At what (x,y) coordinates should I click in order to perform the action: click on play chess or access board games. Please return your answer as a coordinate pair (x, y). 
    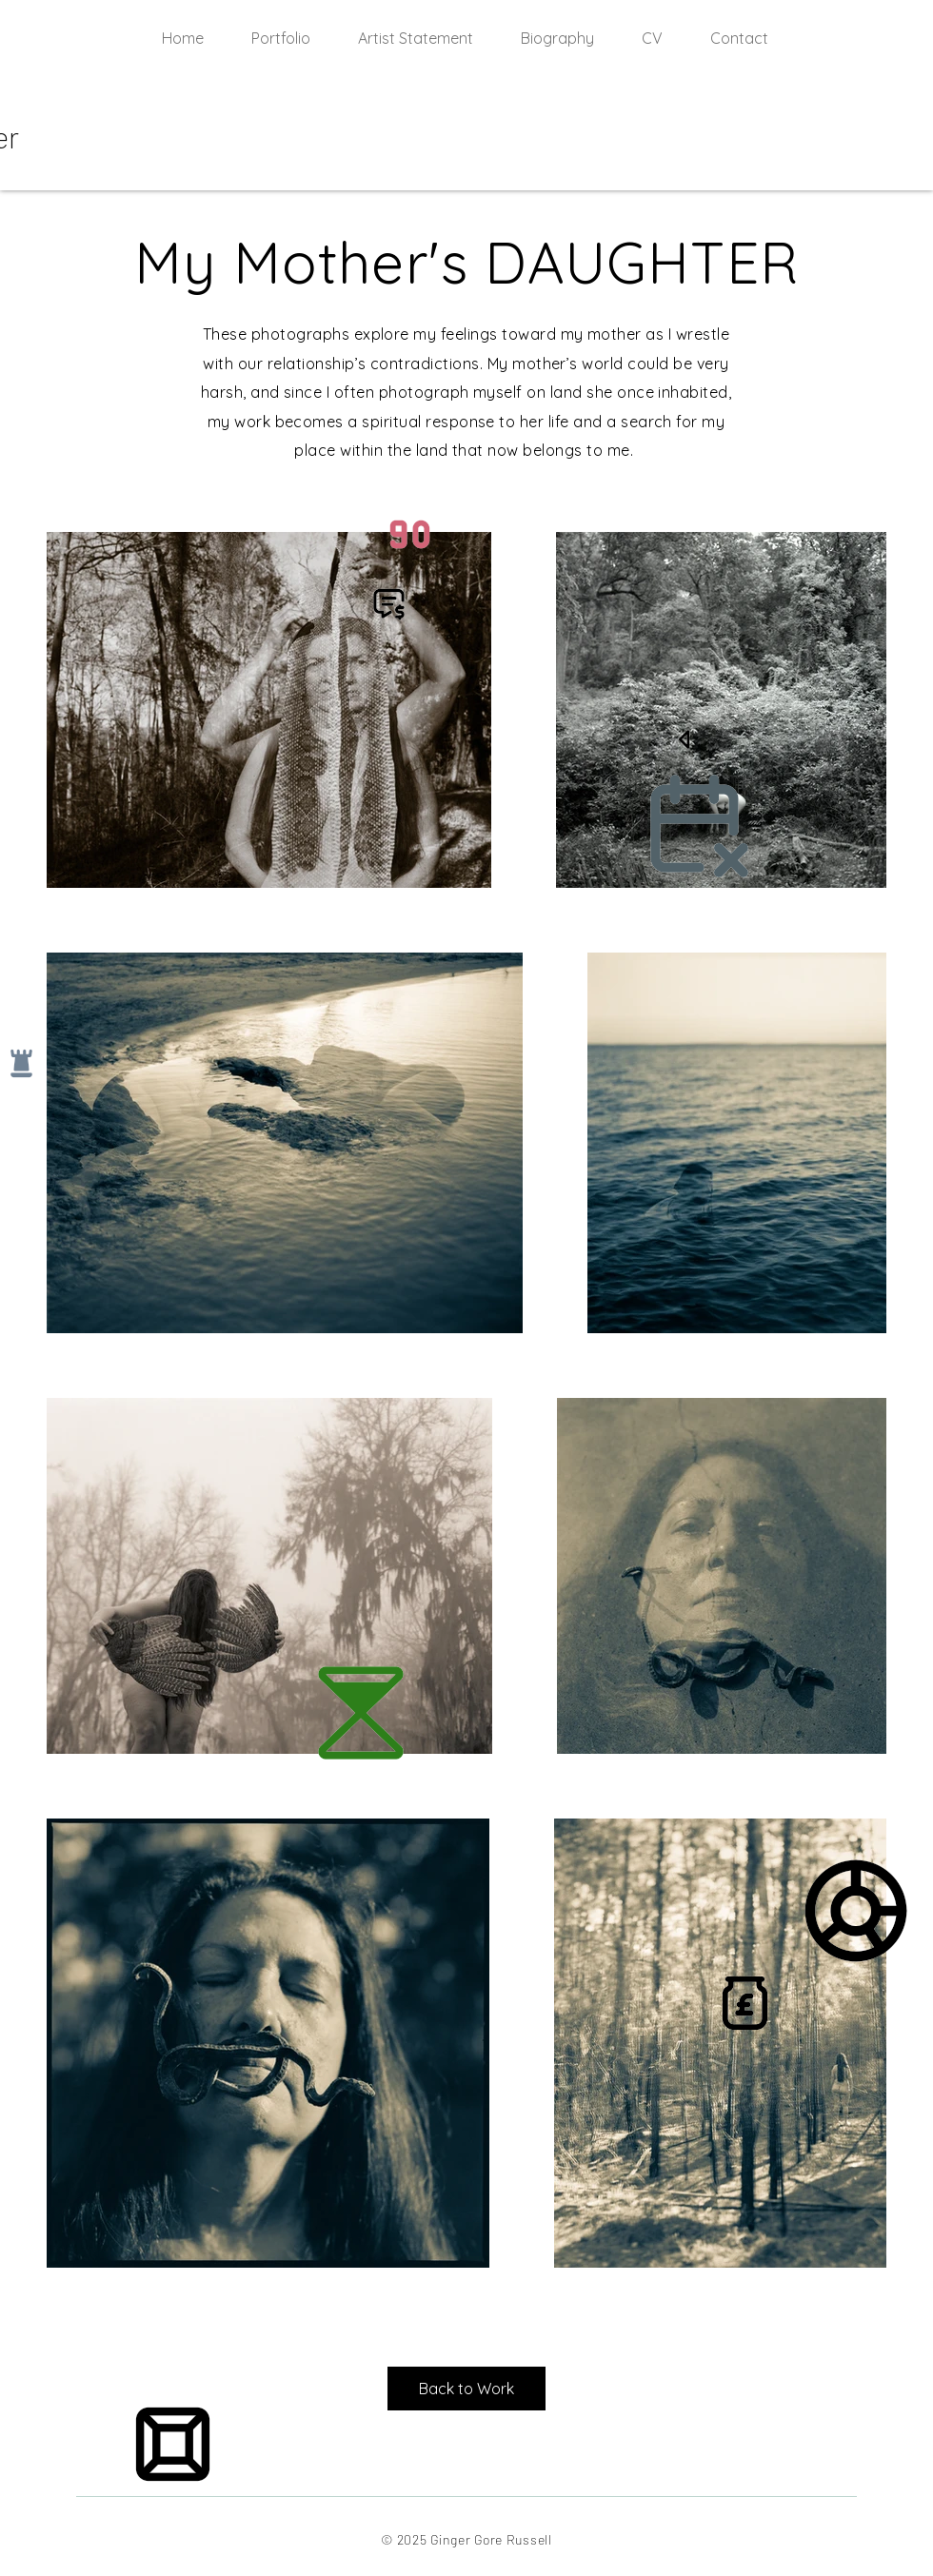
    Looking at the image, I should click on (21, 1063).